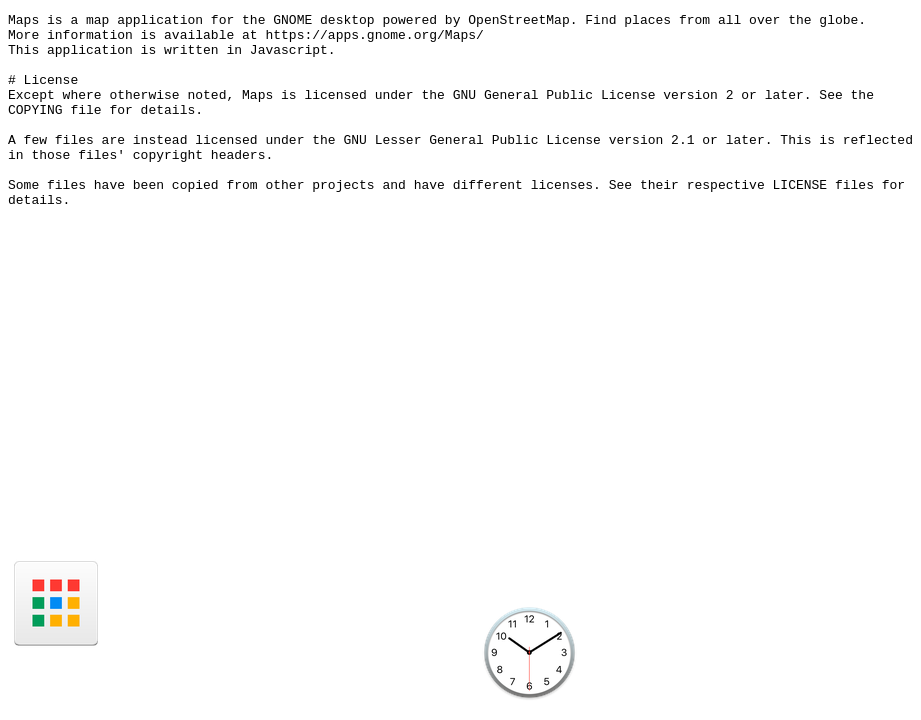 This screenshot has width=921, height=720. Describe the element at coordinates (56, 603) in the screenshot. I see `open color palette or theme settings` at that location.